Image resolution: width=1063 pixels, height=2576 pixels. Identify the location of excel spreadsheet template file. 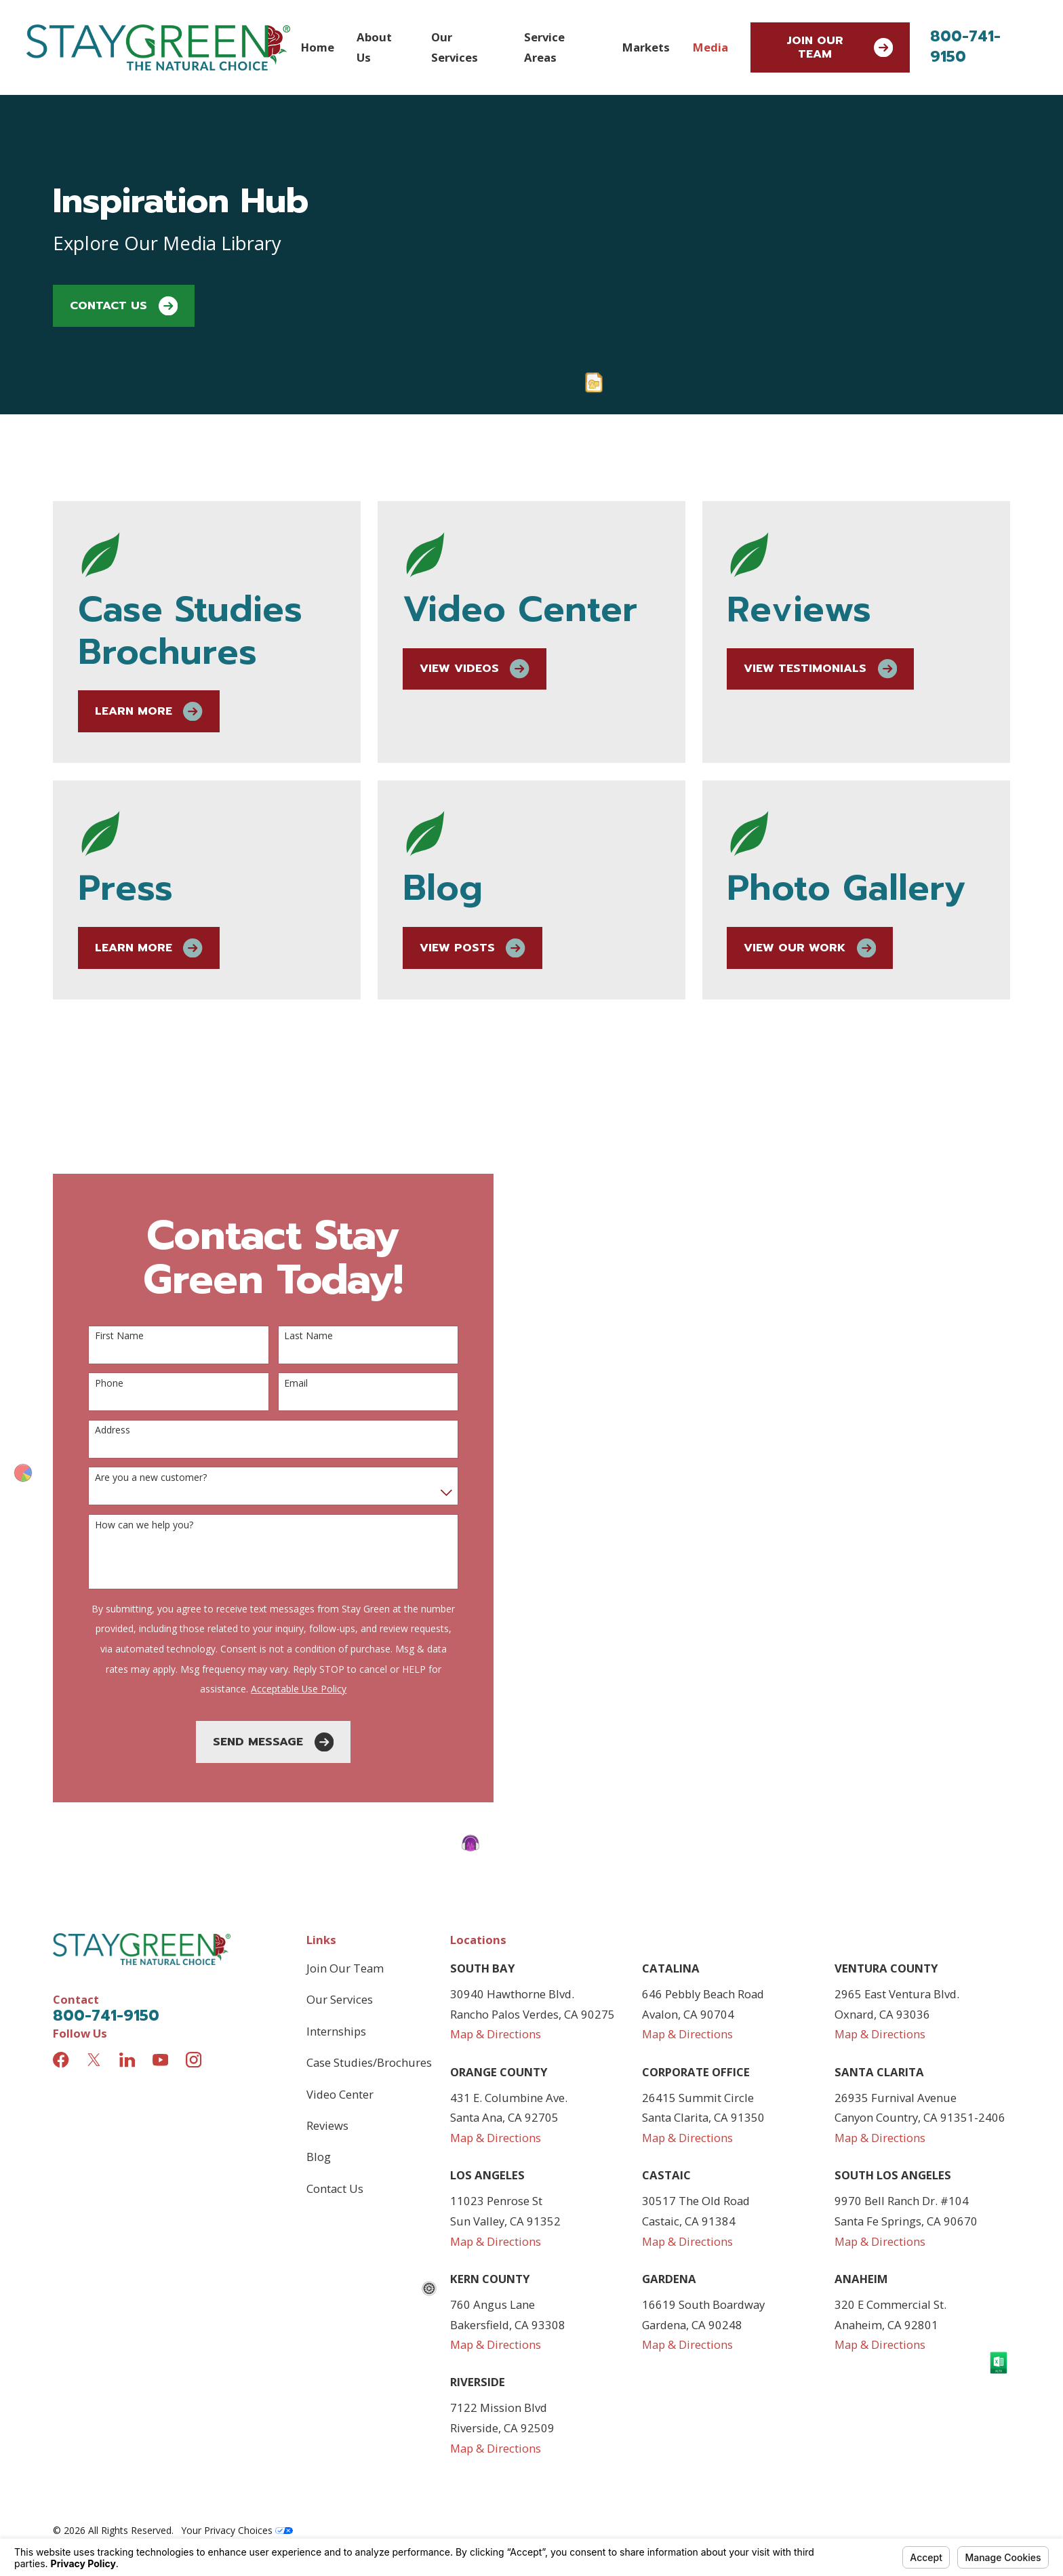
(999, 2363).